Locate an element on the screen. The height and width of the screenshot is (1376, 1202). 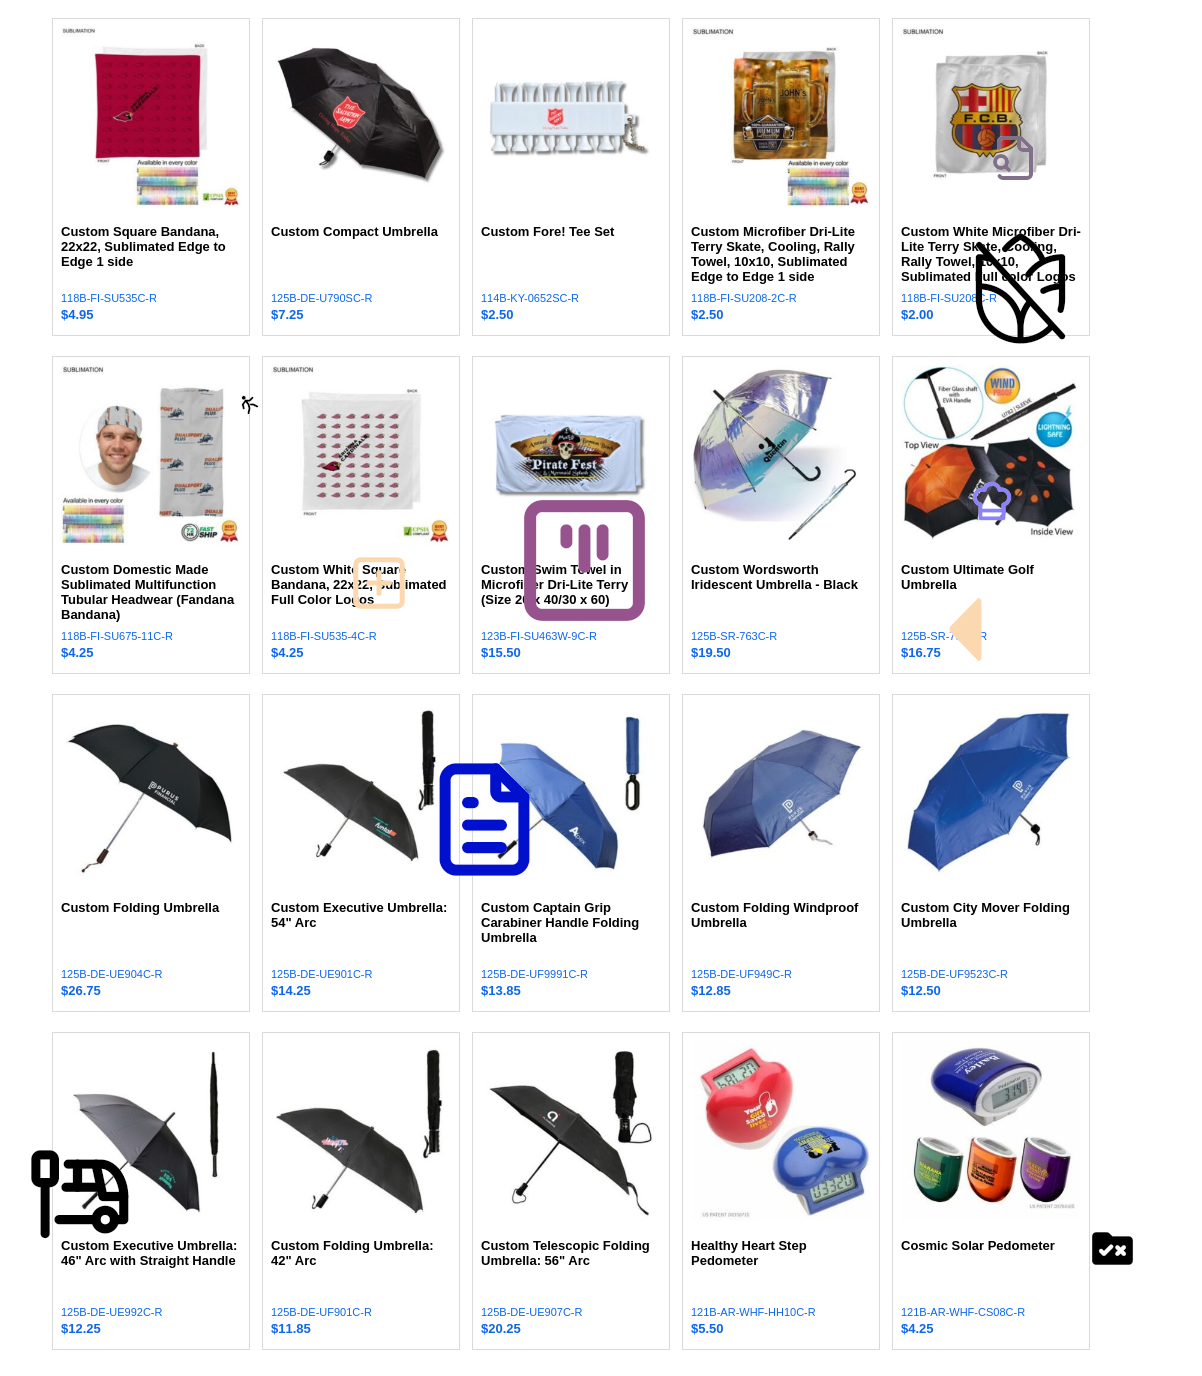
add a new item or entry is located at coordinates (379, 583).